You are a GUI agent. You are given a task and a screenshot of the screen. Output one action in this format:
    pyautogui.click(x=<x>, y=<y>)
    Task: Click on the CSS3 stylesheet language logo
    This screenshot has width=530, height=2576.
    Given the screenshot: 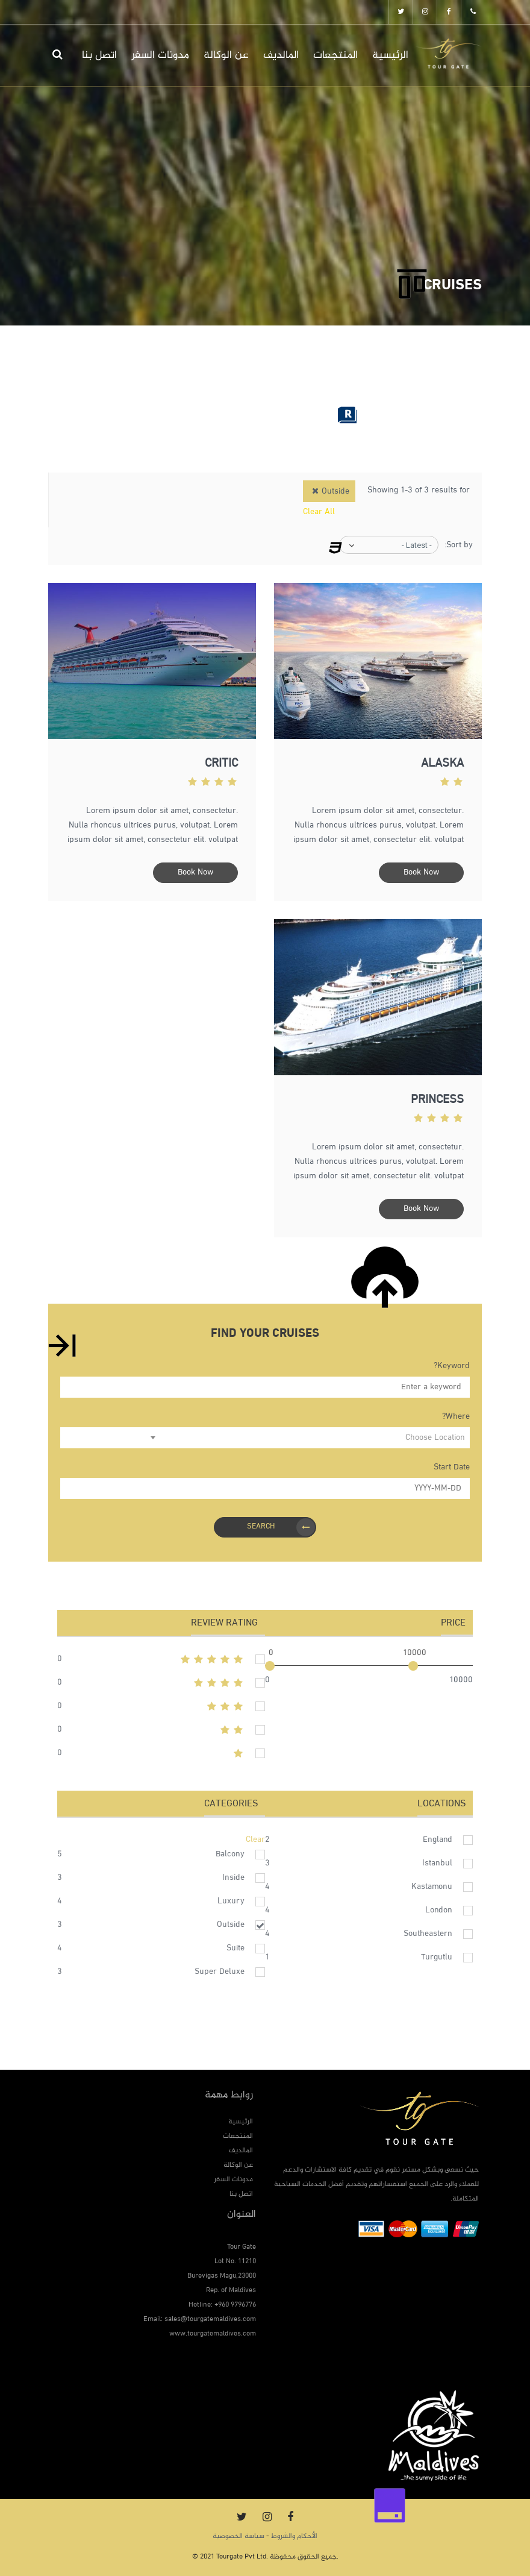 What is the action you would take?
    pyautogui.click(x=335, y=548)
    